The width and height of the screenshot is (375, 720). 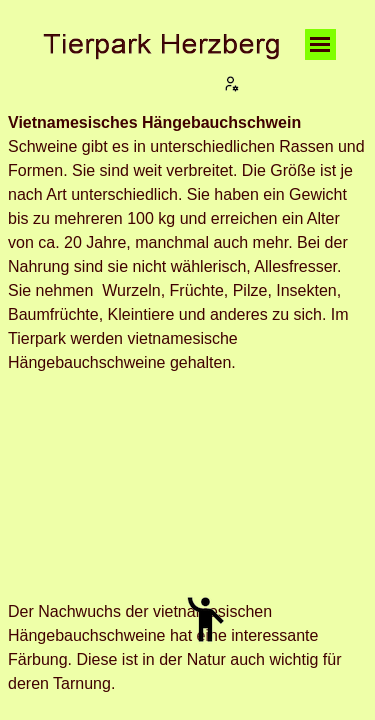 I want to click on access user settings or preferences, so click(x=230, y=83).